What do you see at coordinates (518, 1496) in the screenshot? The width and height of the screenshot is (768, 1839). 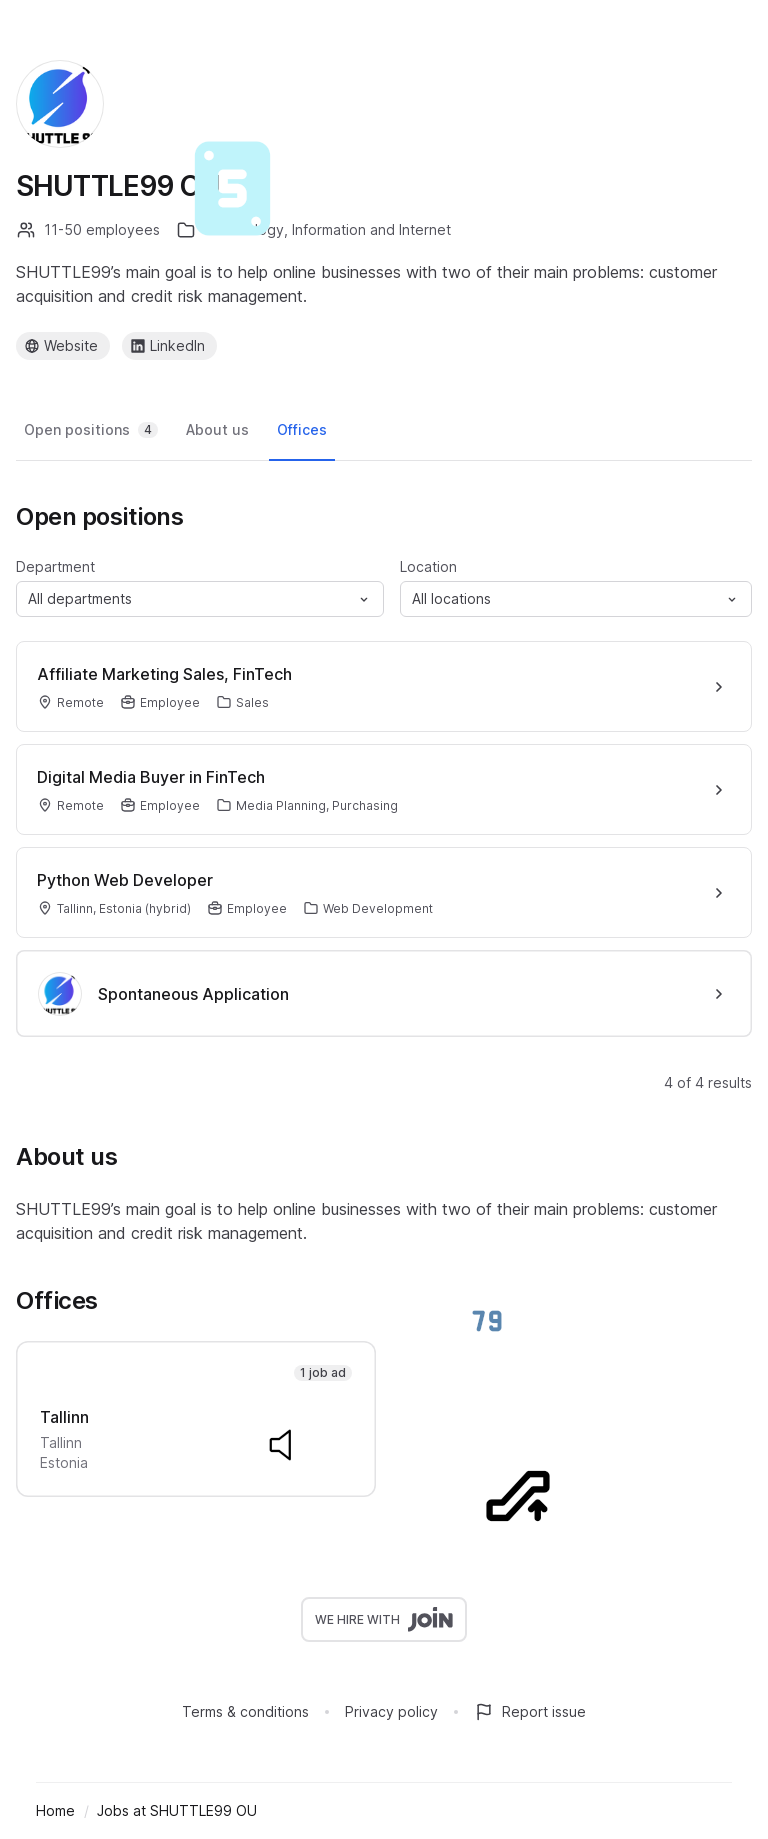 I see `indicates escalator going up` at bounding box center [518, 1496].